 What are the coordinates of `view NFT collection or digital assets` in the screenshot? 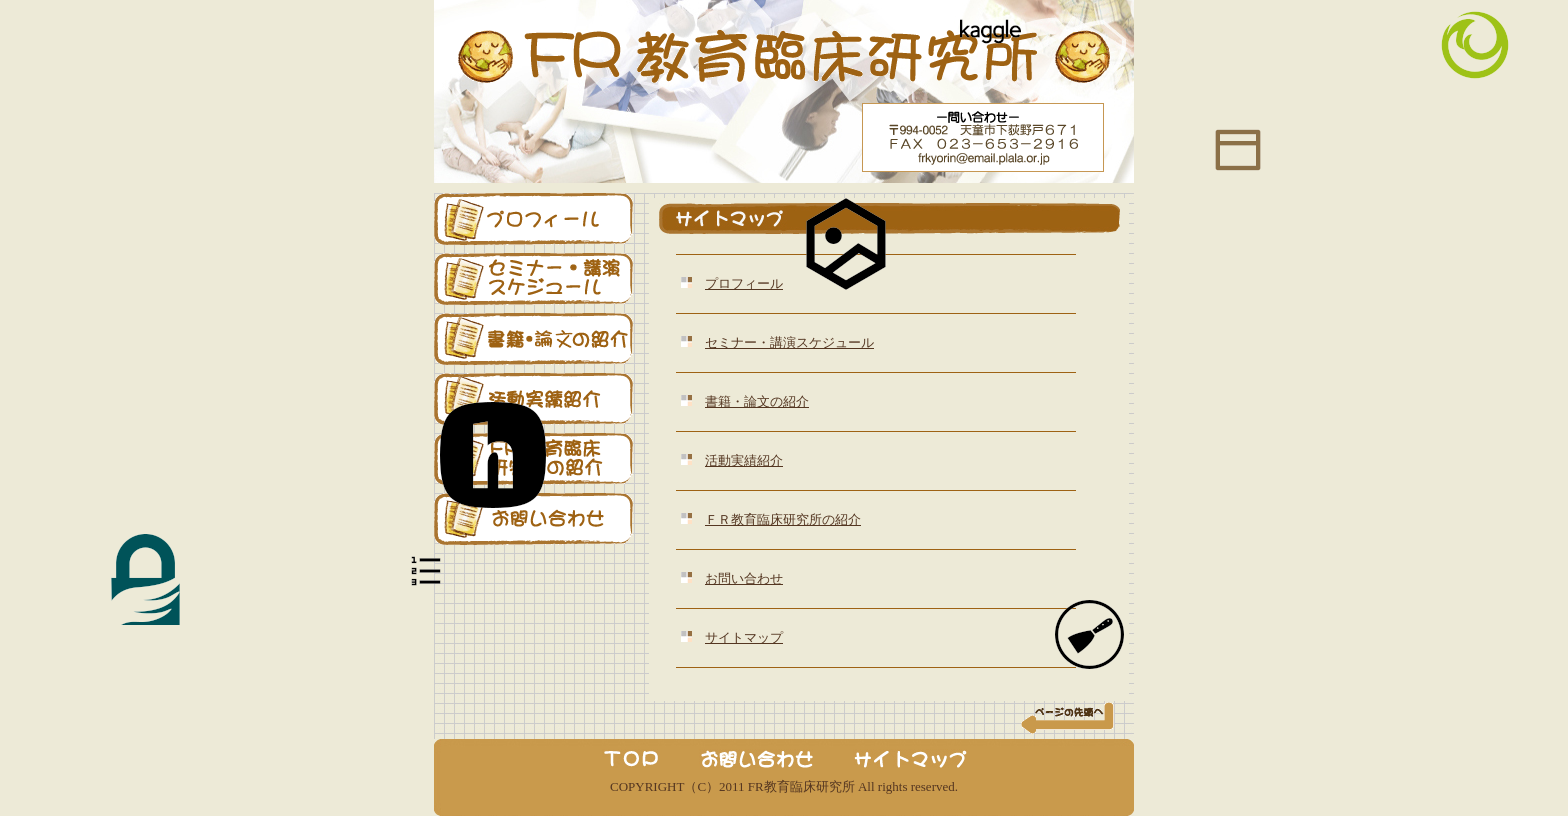 It's located at (846, 244).